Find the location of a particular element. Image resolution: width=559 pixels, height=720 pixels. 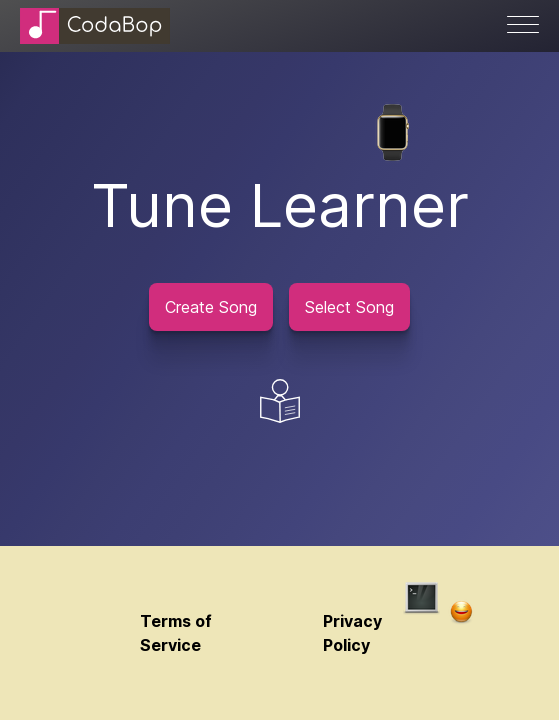

express happiness or laughter in a message is located at coordinates (461, 612).